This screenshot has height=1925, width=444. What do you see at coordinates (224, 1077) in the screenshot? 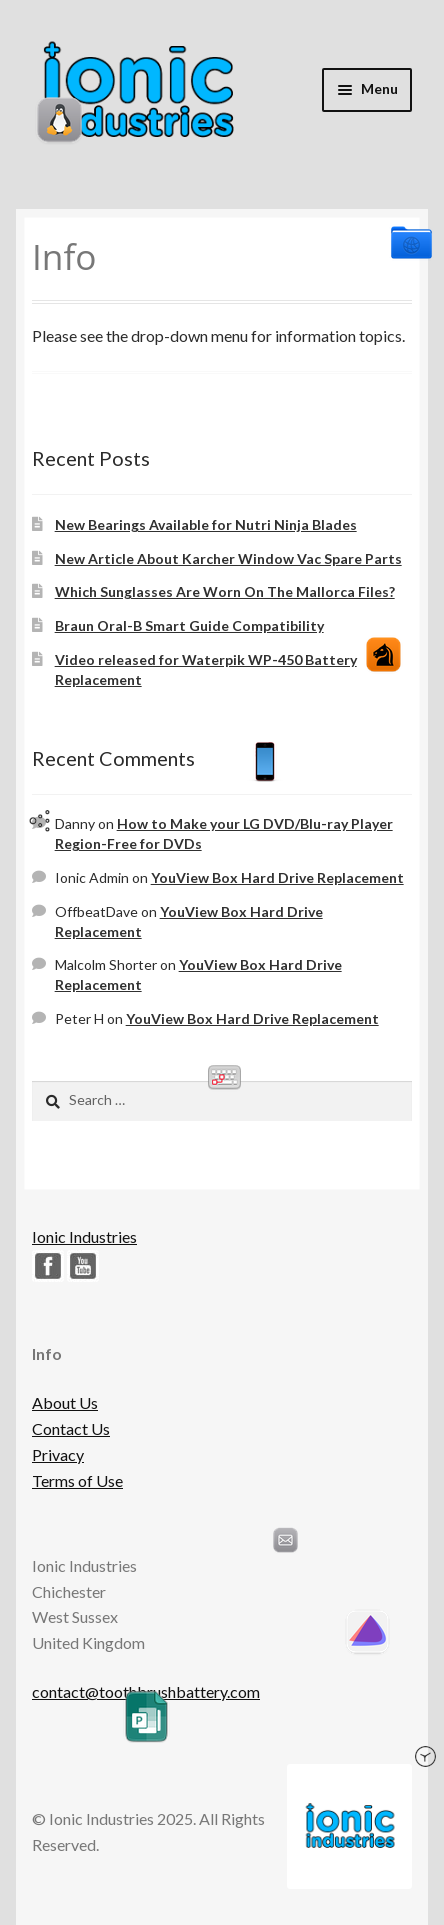
I see `configure keyboard shortcuts` at bounding box center [224, 1077].